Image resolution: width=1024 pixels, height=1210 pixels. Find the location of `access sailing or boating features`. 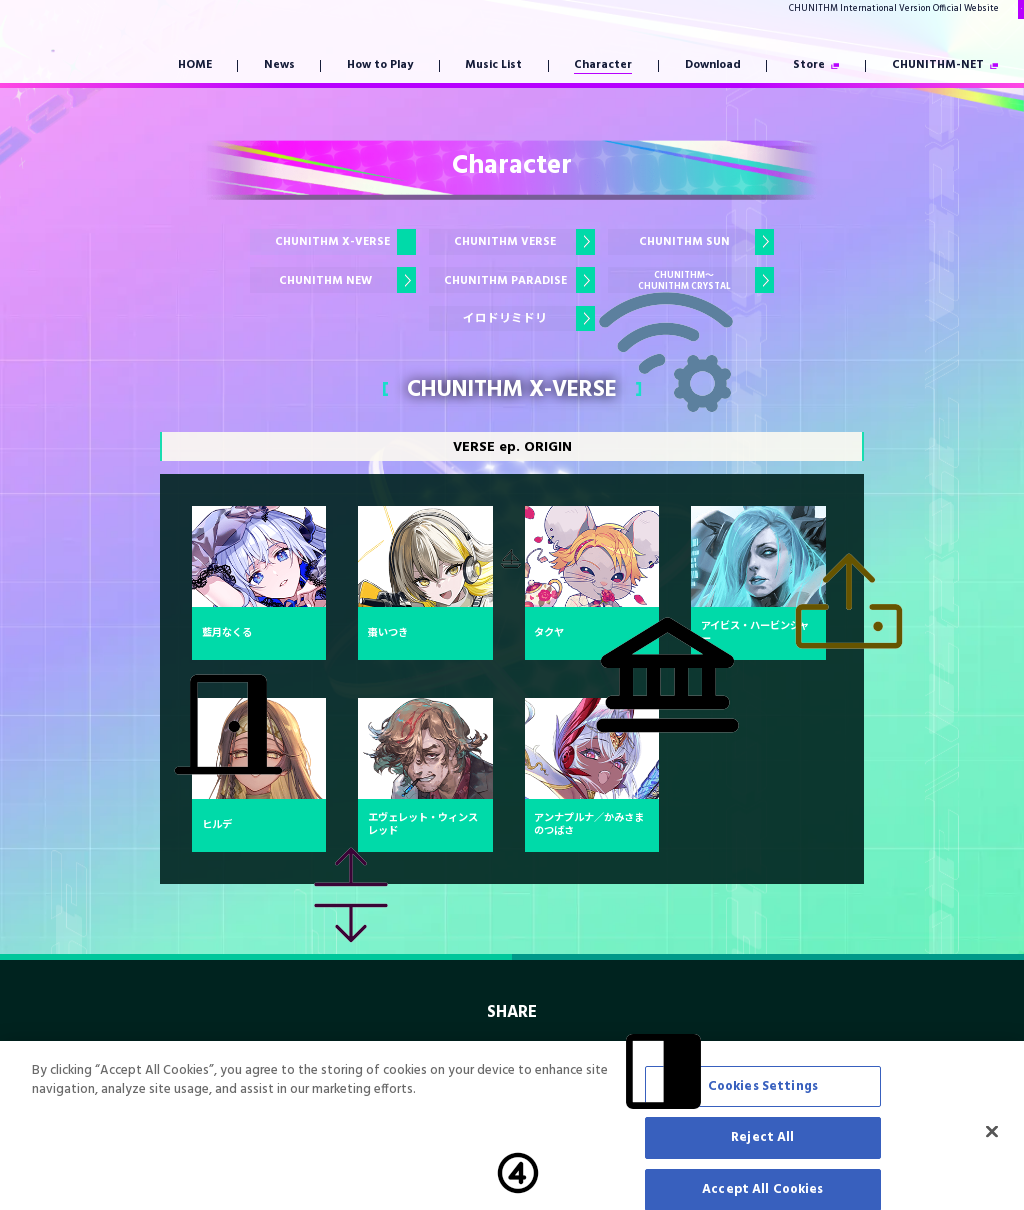

access sailing or boating features is located at coordinates (511, 560).